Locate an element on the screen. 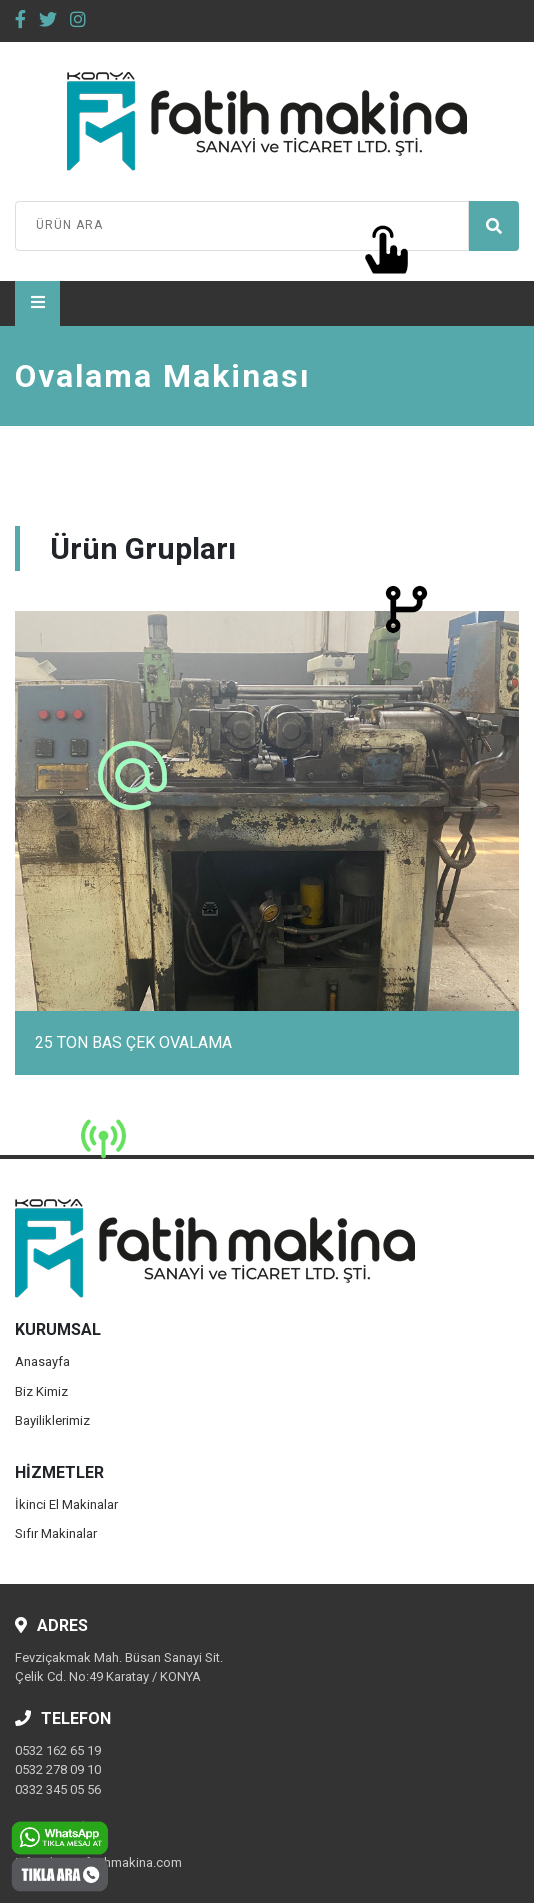 The width and height of the screenshot is (534, 1903). mention or tag a user is located at coordinates (132, 775).